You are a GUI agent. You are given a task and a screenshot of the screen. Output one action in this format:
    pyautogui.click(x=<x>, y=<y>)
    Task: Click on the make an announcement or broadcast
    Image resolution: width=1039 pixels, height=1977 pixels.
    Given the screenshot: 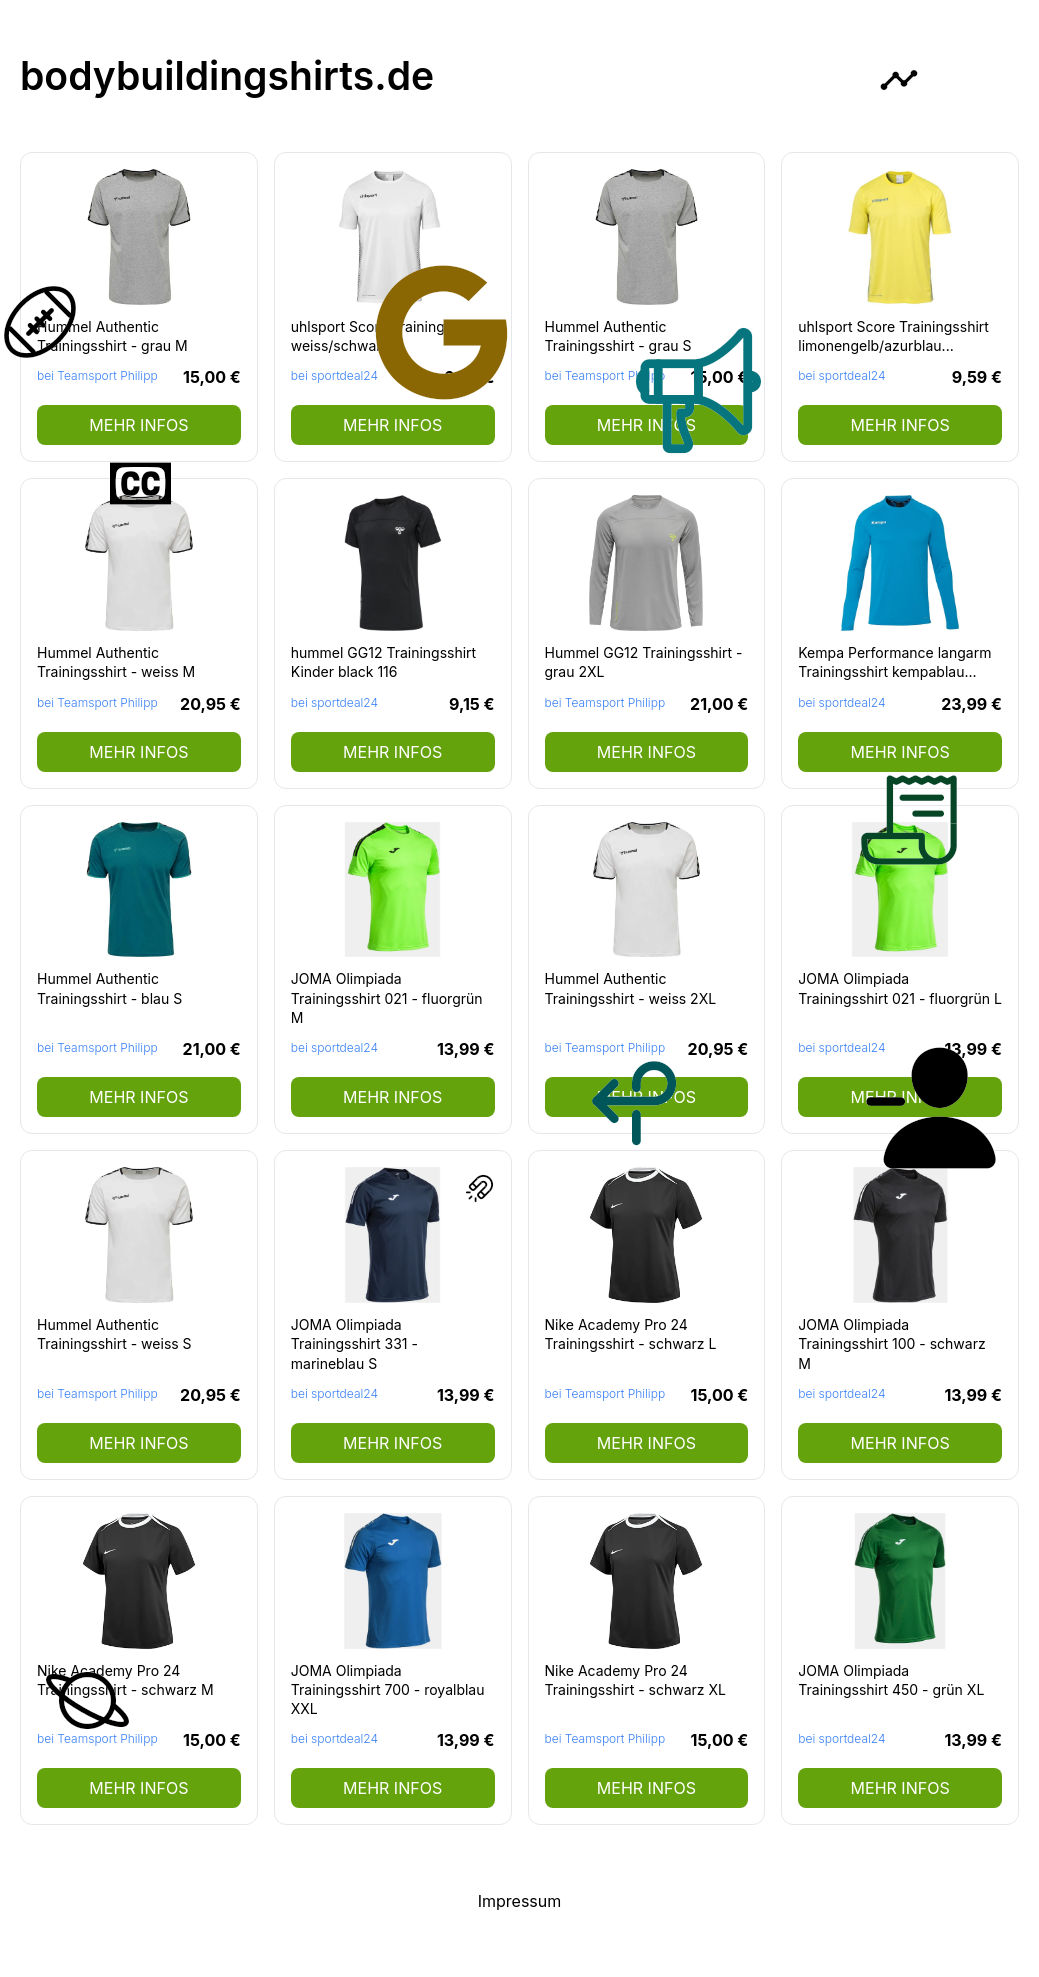 What is the action you would take?
    pyautogui.click(x=698, y=390)
    